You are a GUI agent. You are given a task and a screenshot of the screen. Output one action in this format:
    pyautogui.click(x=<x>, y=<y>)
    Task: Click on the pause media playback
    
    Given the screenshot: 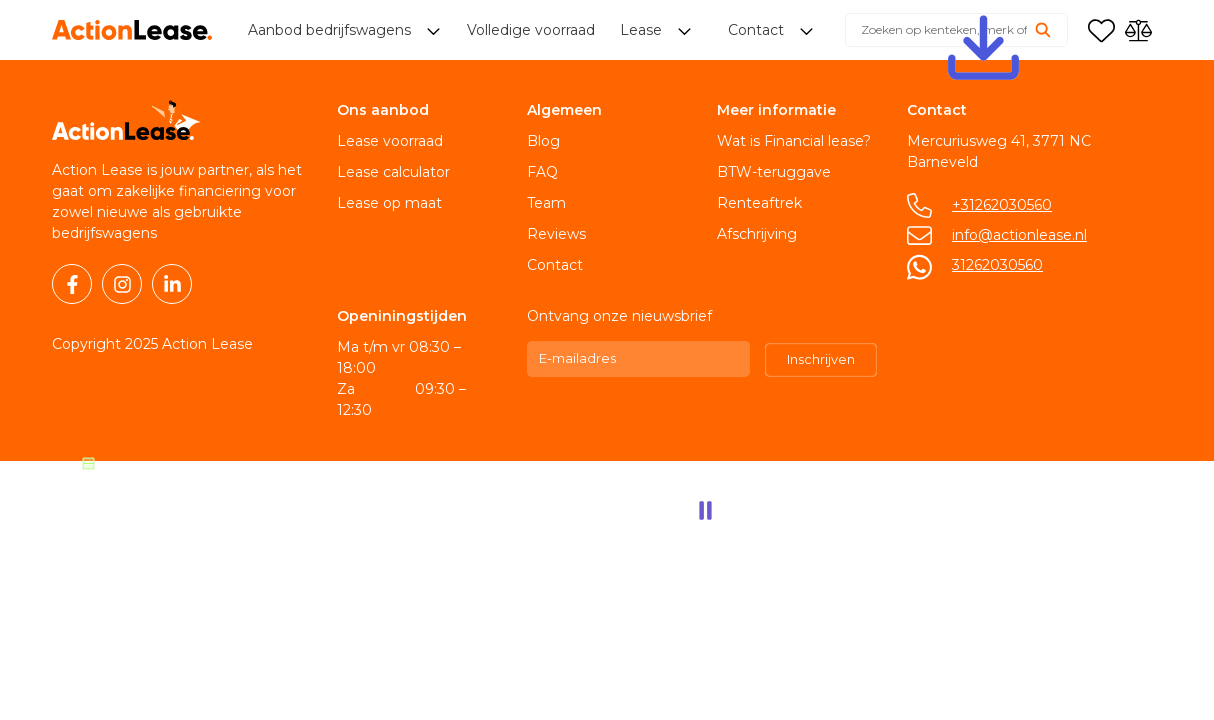 What is the action you would take?
    pyautogui.click(x=705, y=510)
    